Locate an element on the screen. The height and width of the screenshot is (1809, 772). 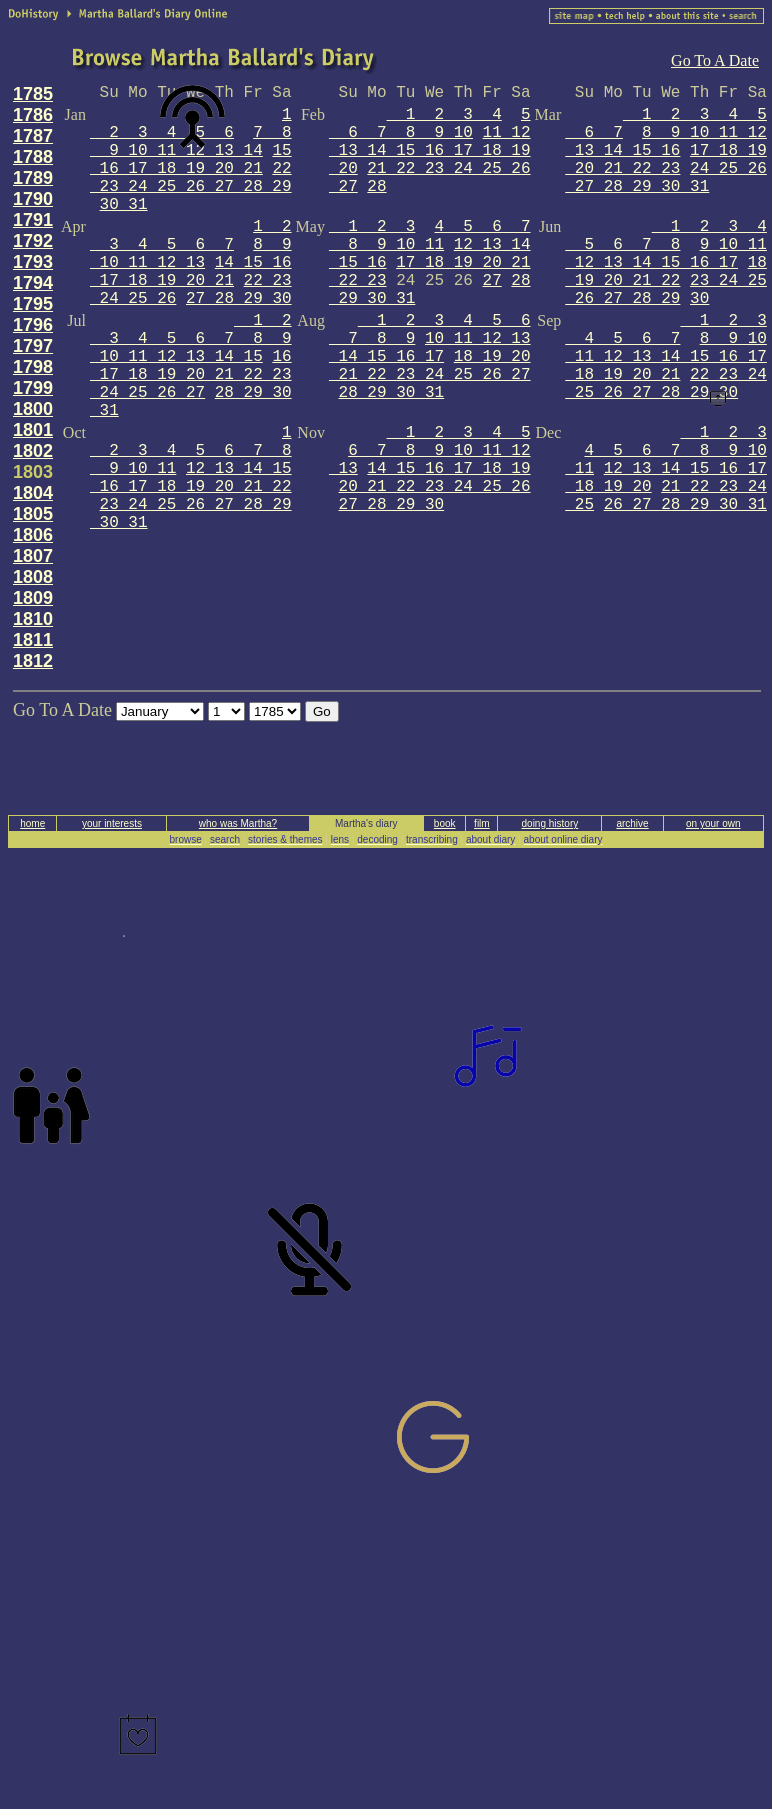
sign in with Google is located at coordinates (433, 1437).